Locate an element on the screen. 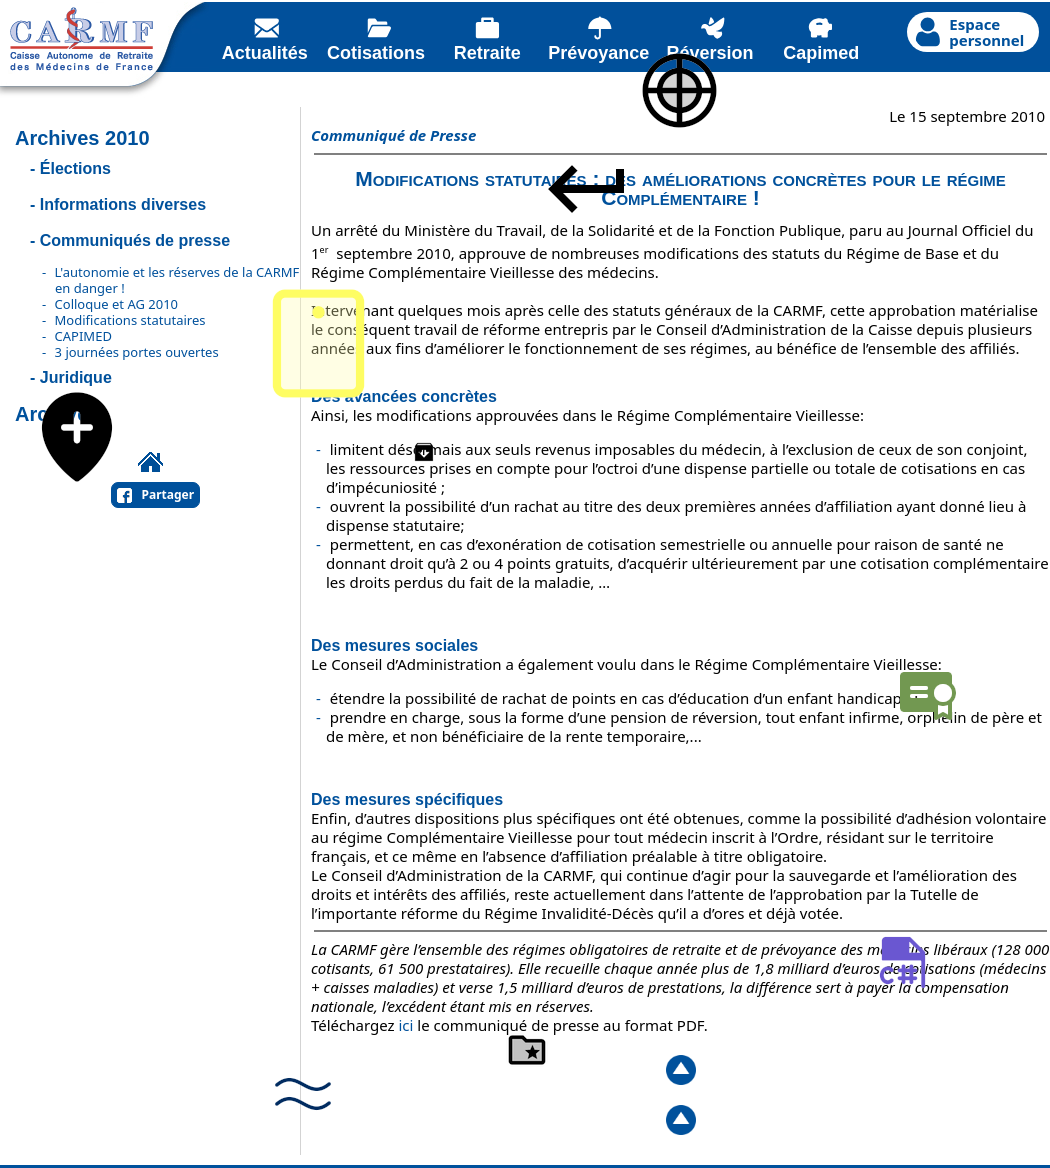 The width and height of the screenshot is (1050, 1168). open a C# source code file is located at coordinates (903, 962).